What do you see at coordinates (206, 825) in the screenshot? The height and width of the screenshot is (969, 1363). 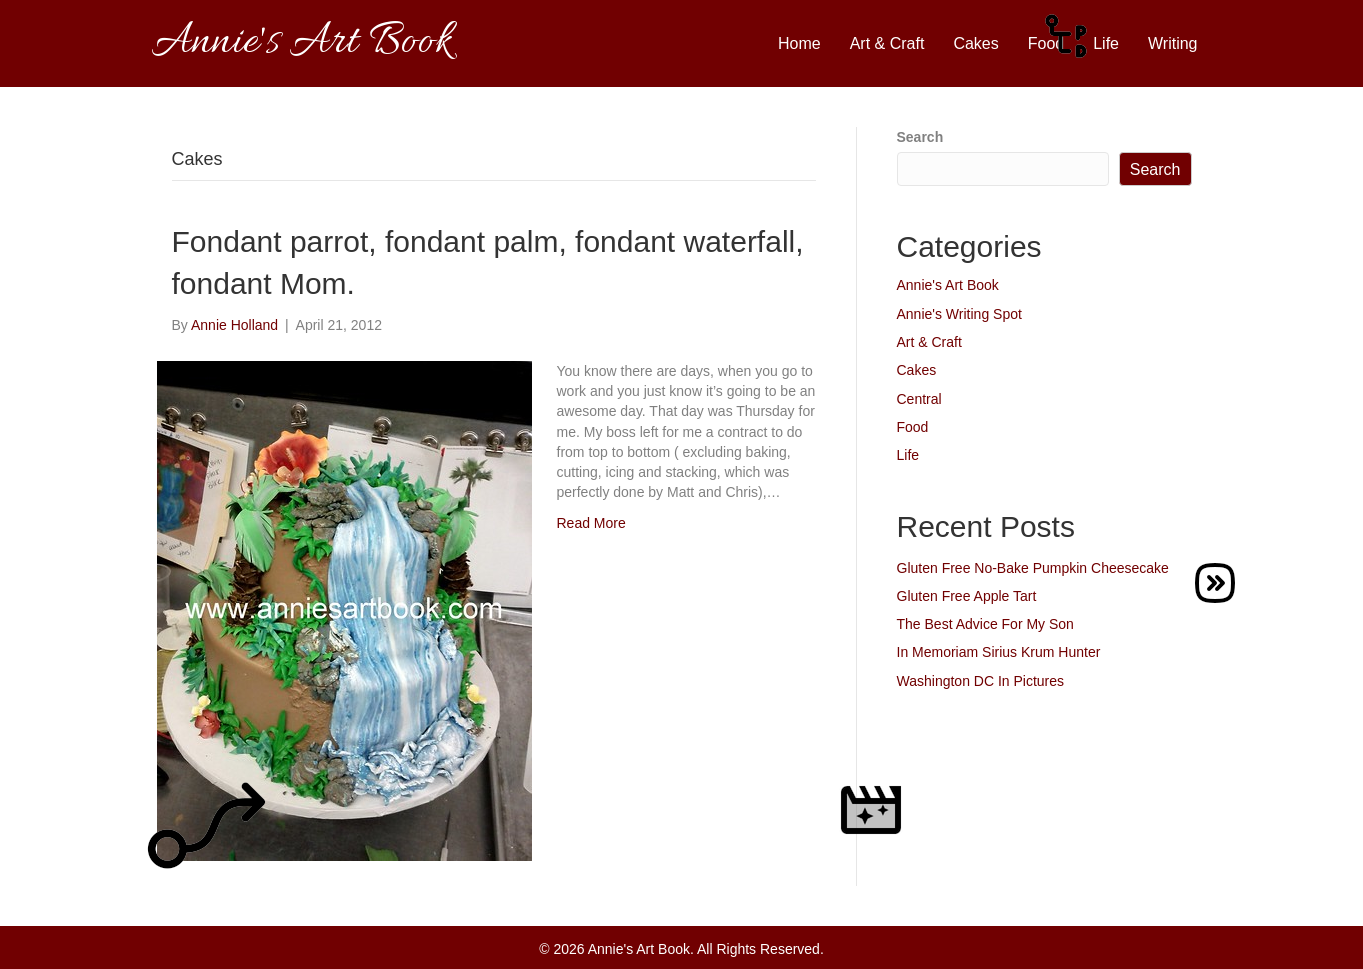 I see `indicates a workflow or process flow direction` at bounding box center [206, 825].